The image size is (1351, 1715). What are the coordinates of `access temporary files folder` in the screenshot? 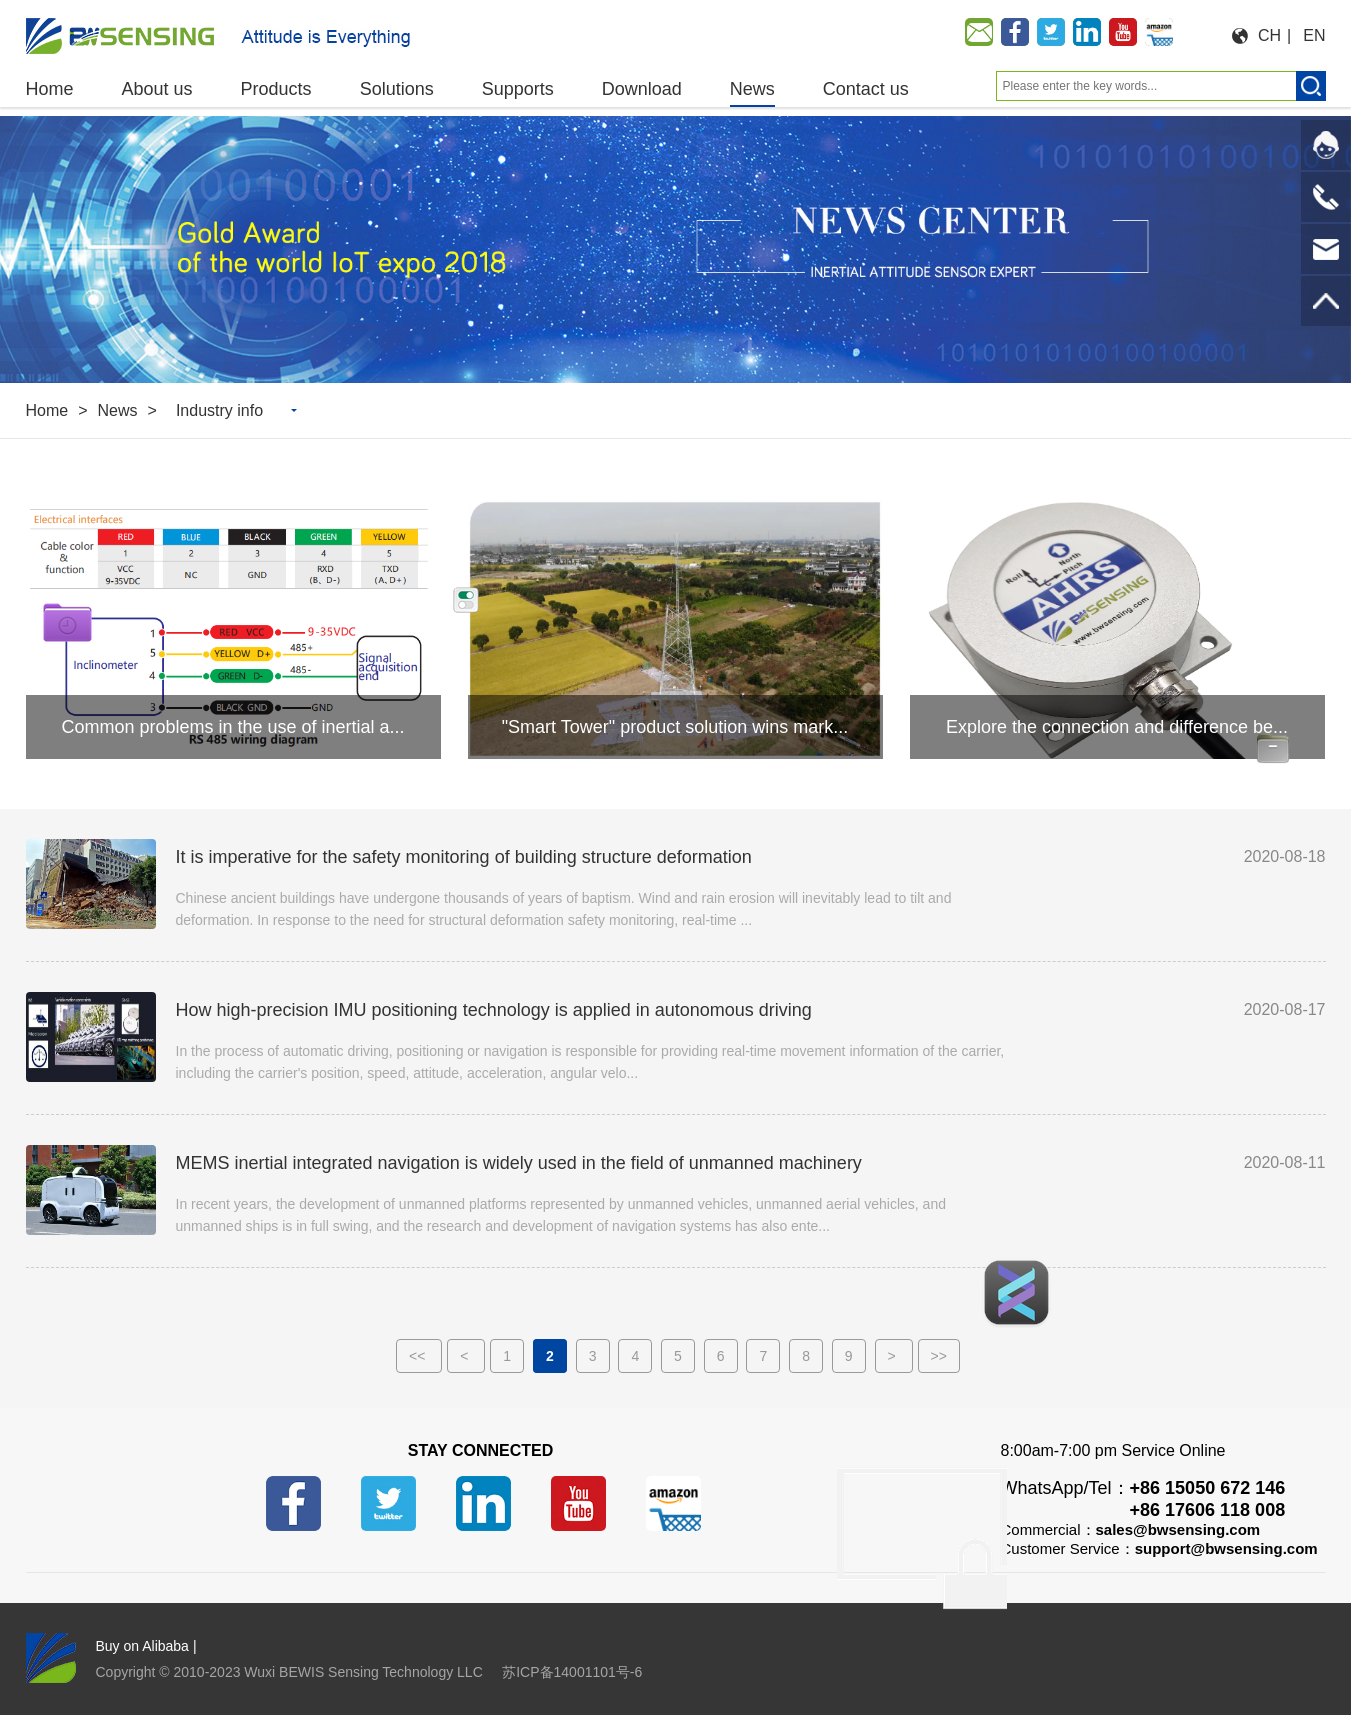 It's located at (67, 622).